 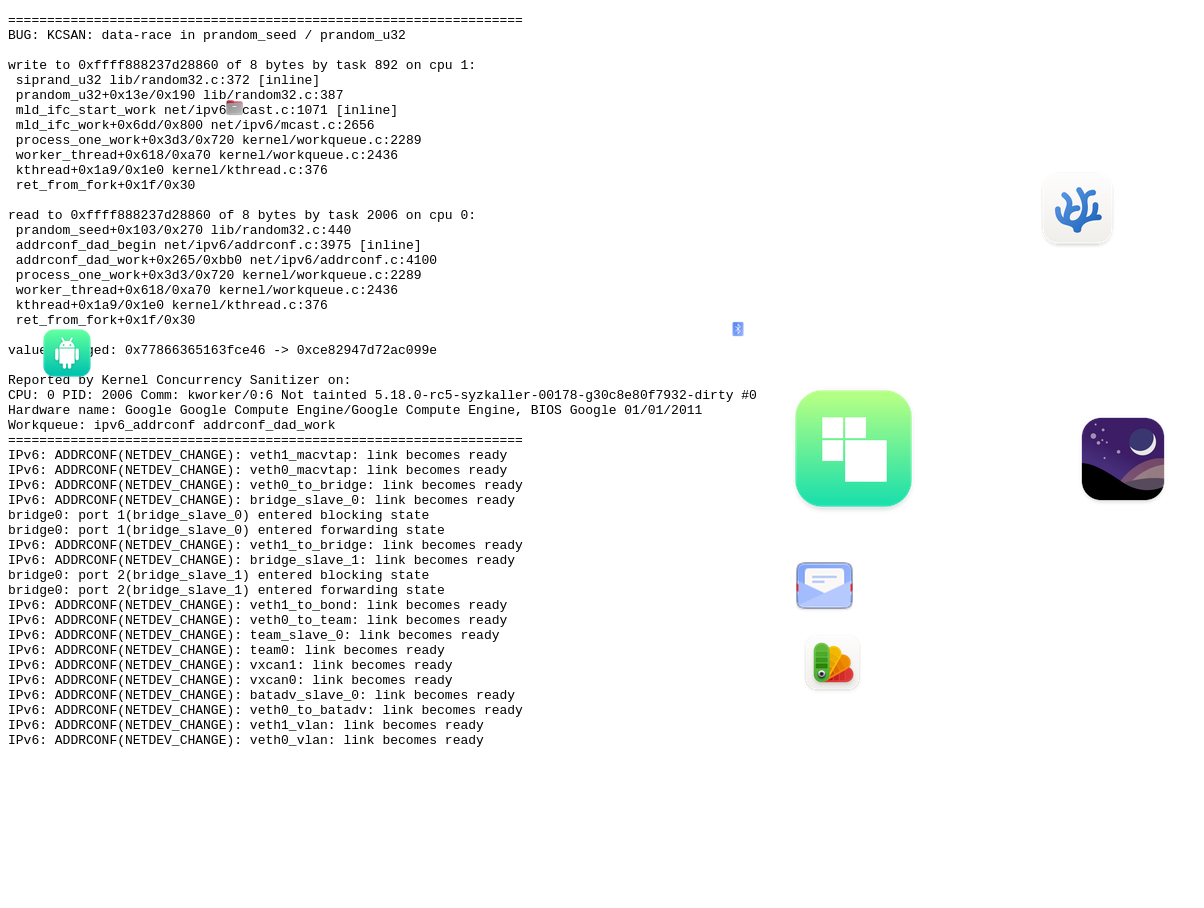 I want to click on launch anbox android emulator, so click(x=67, y=353).